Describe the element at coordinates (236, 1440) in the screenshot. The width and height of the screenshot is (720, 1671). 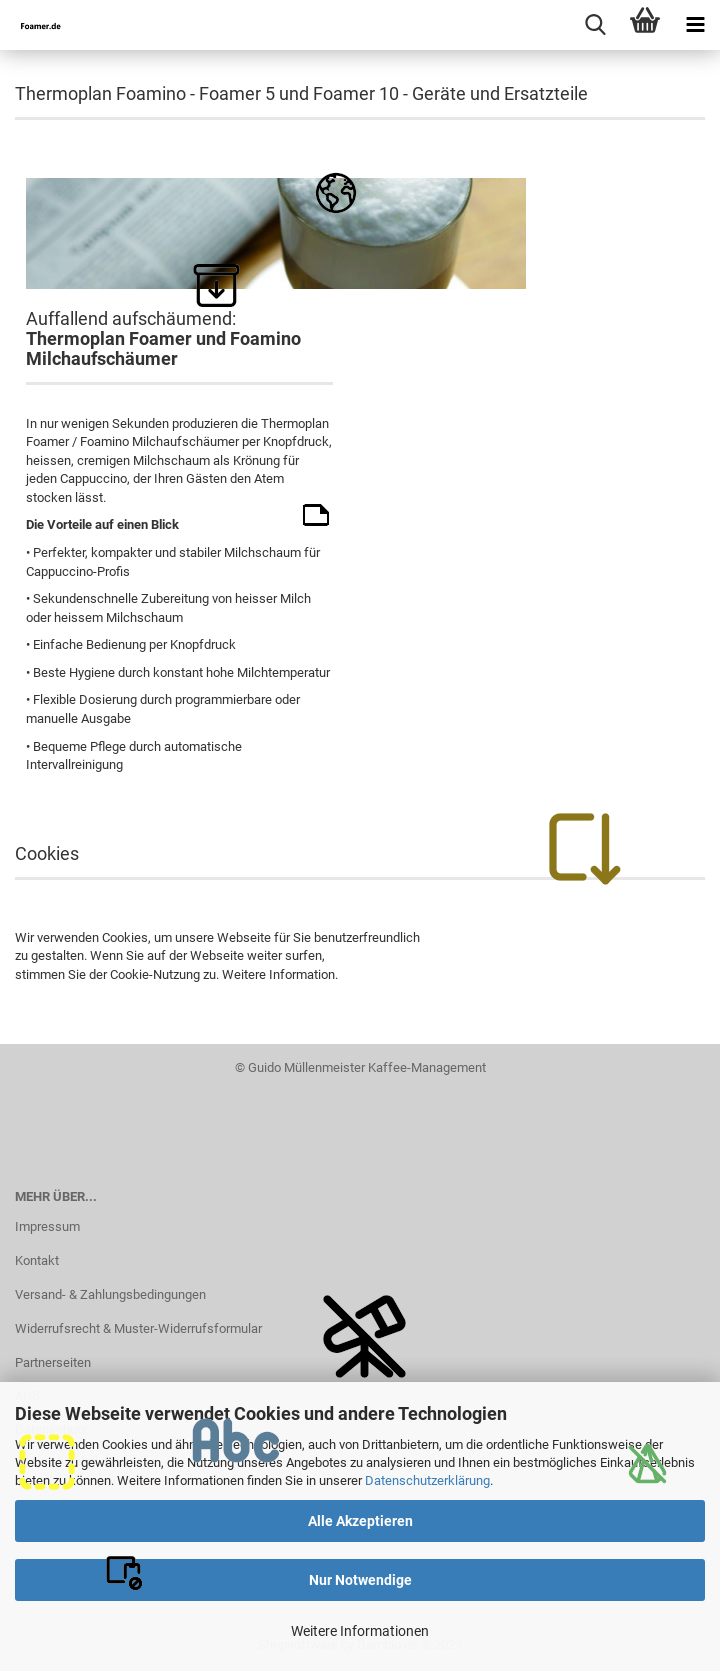
I see `access text formatting options` at that location.